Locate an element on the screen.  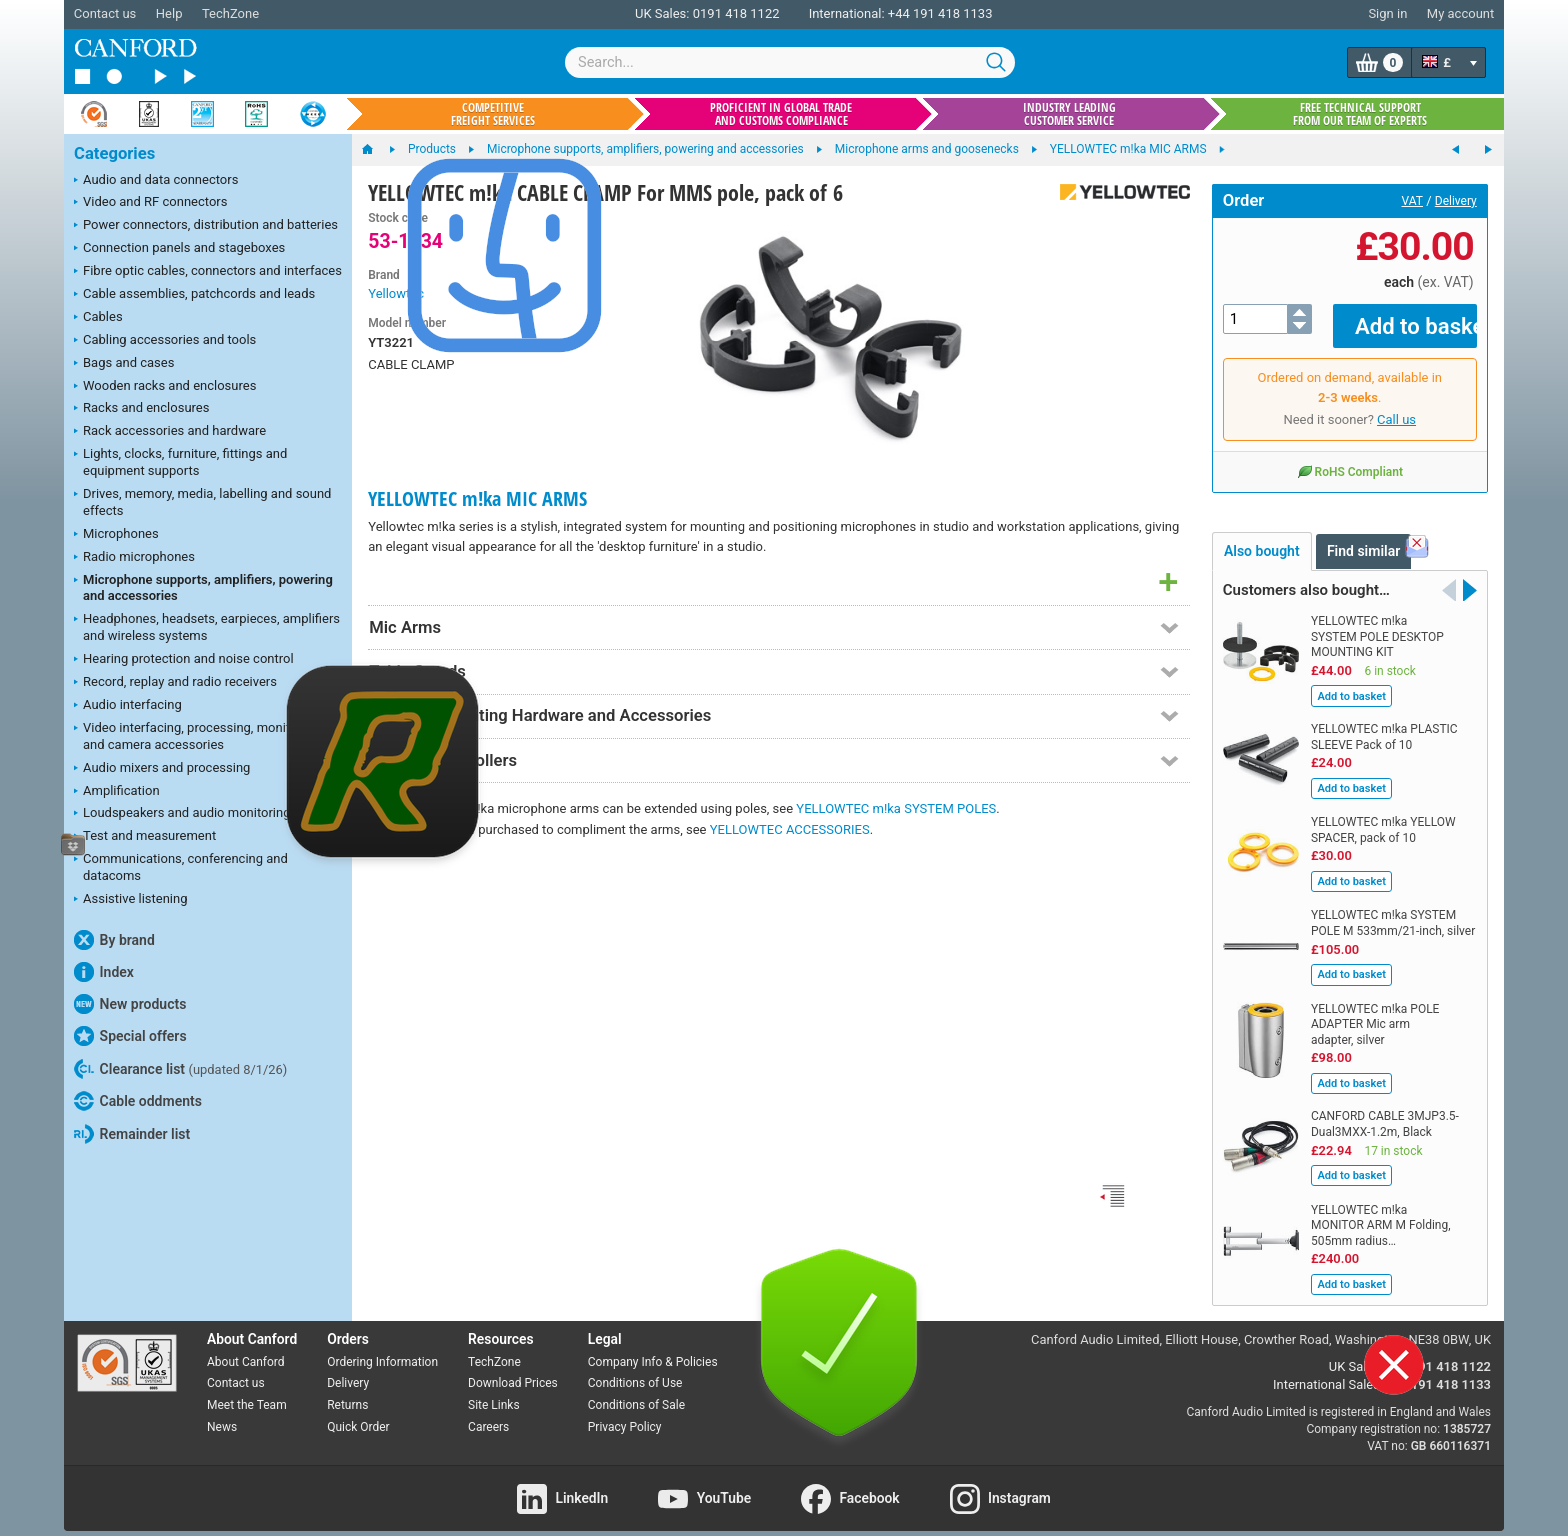
launch Command & Conquer: Red Alert 2 is located at coordinates (382, 761).